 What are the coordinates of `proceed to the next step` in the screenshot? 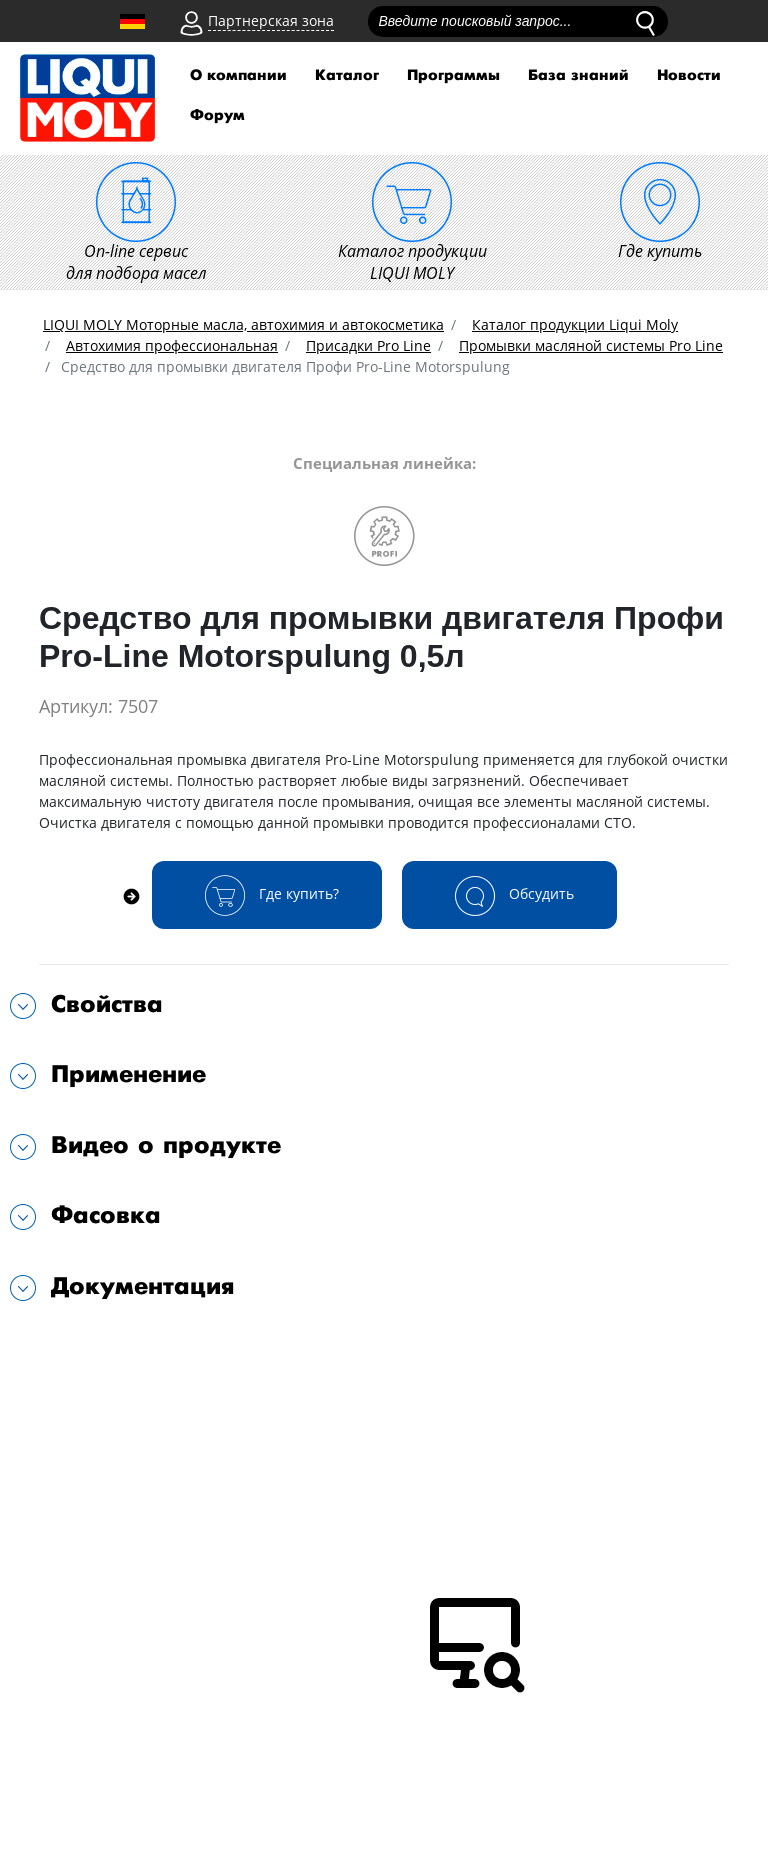 It's located at (131, 896).